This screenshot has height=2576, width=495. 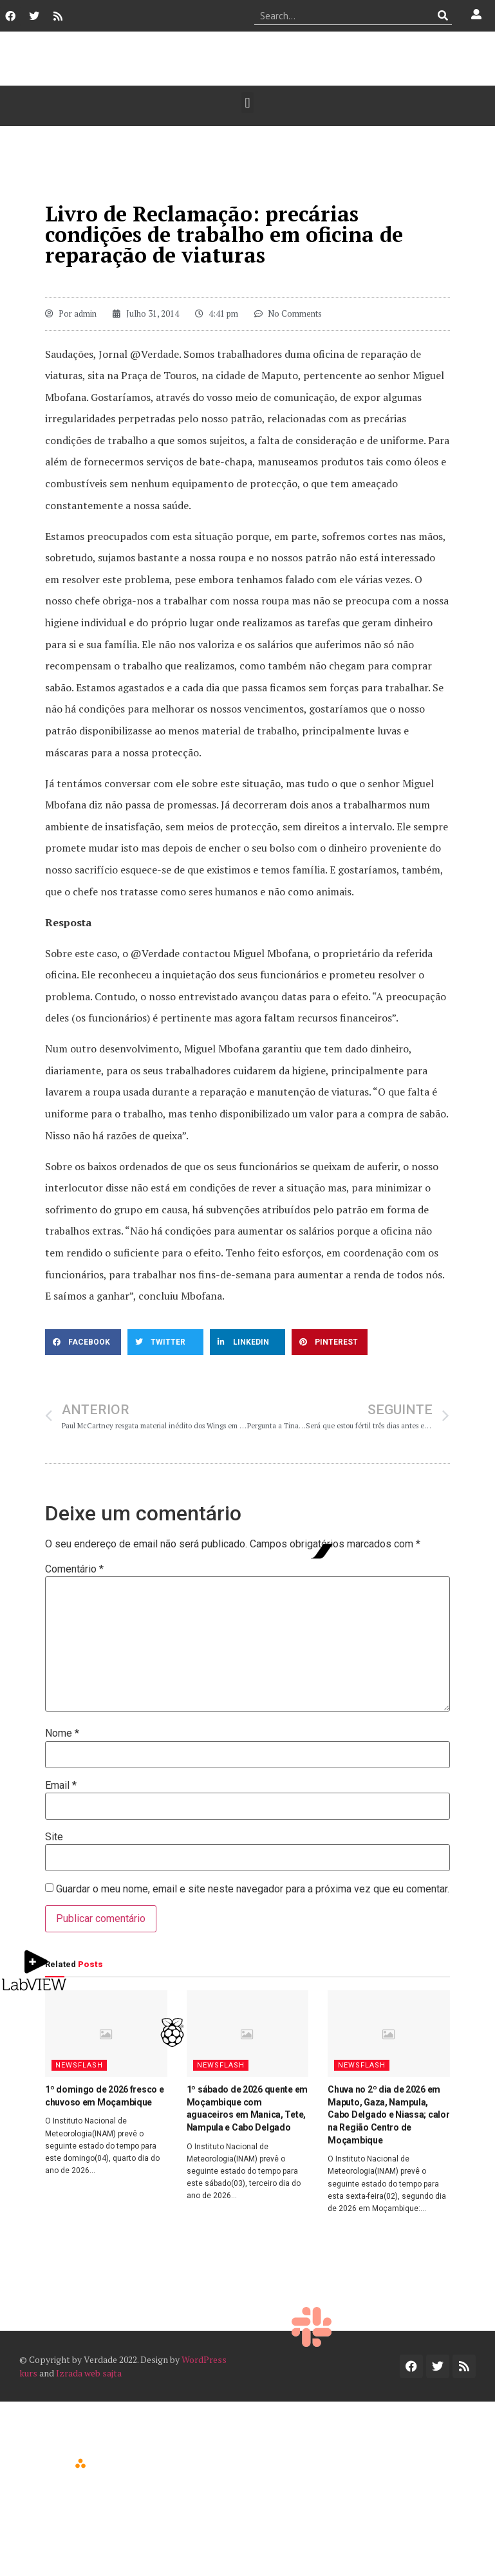 What do you see at coordinates (322, 1551) in the screenshot?
I see `visit the Air France website or app` at bounding box center [322, 1551].